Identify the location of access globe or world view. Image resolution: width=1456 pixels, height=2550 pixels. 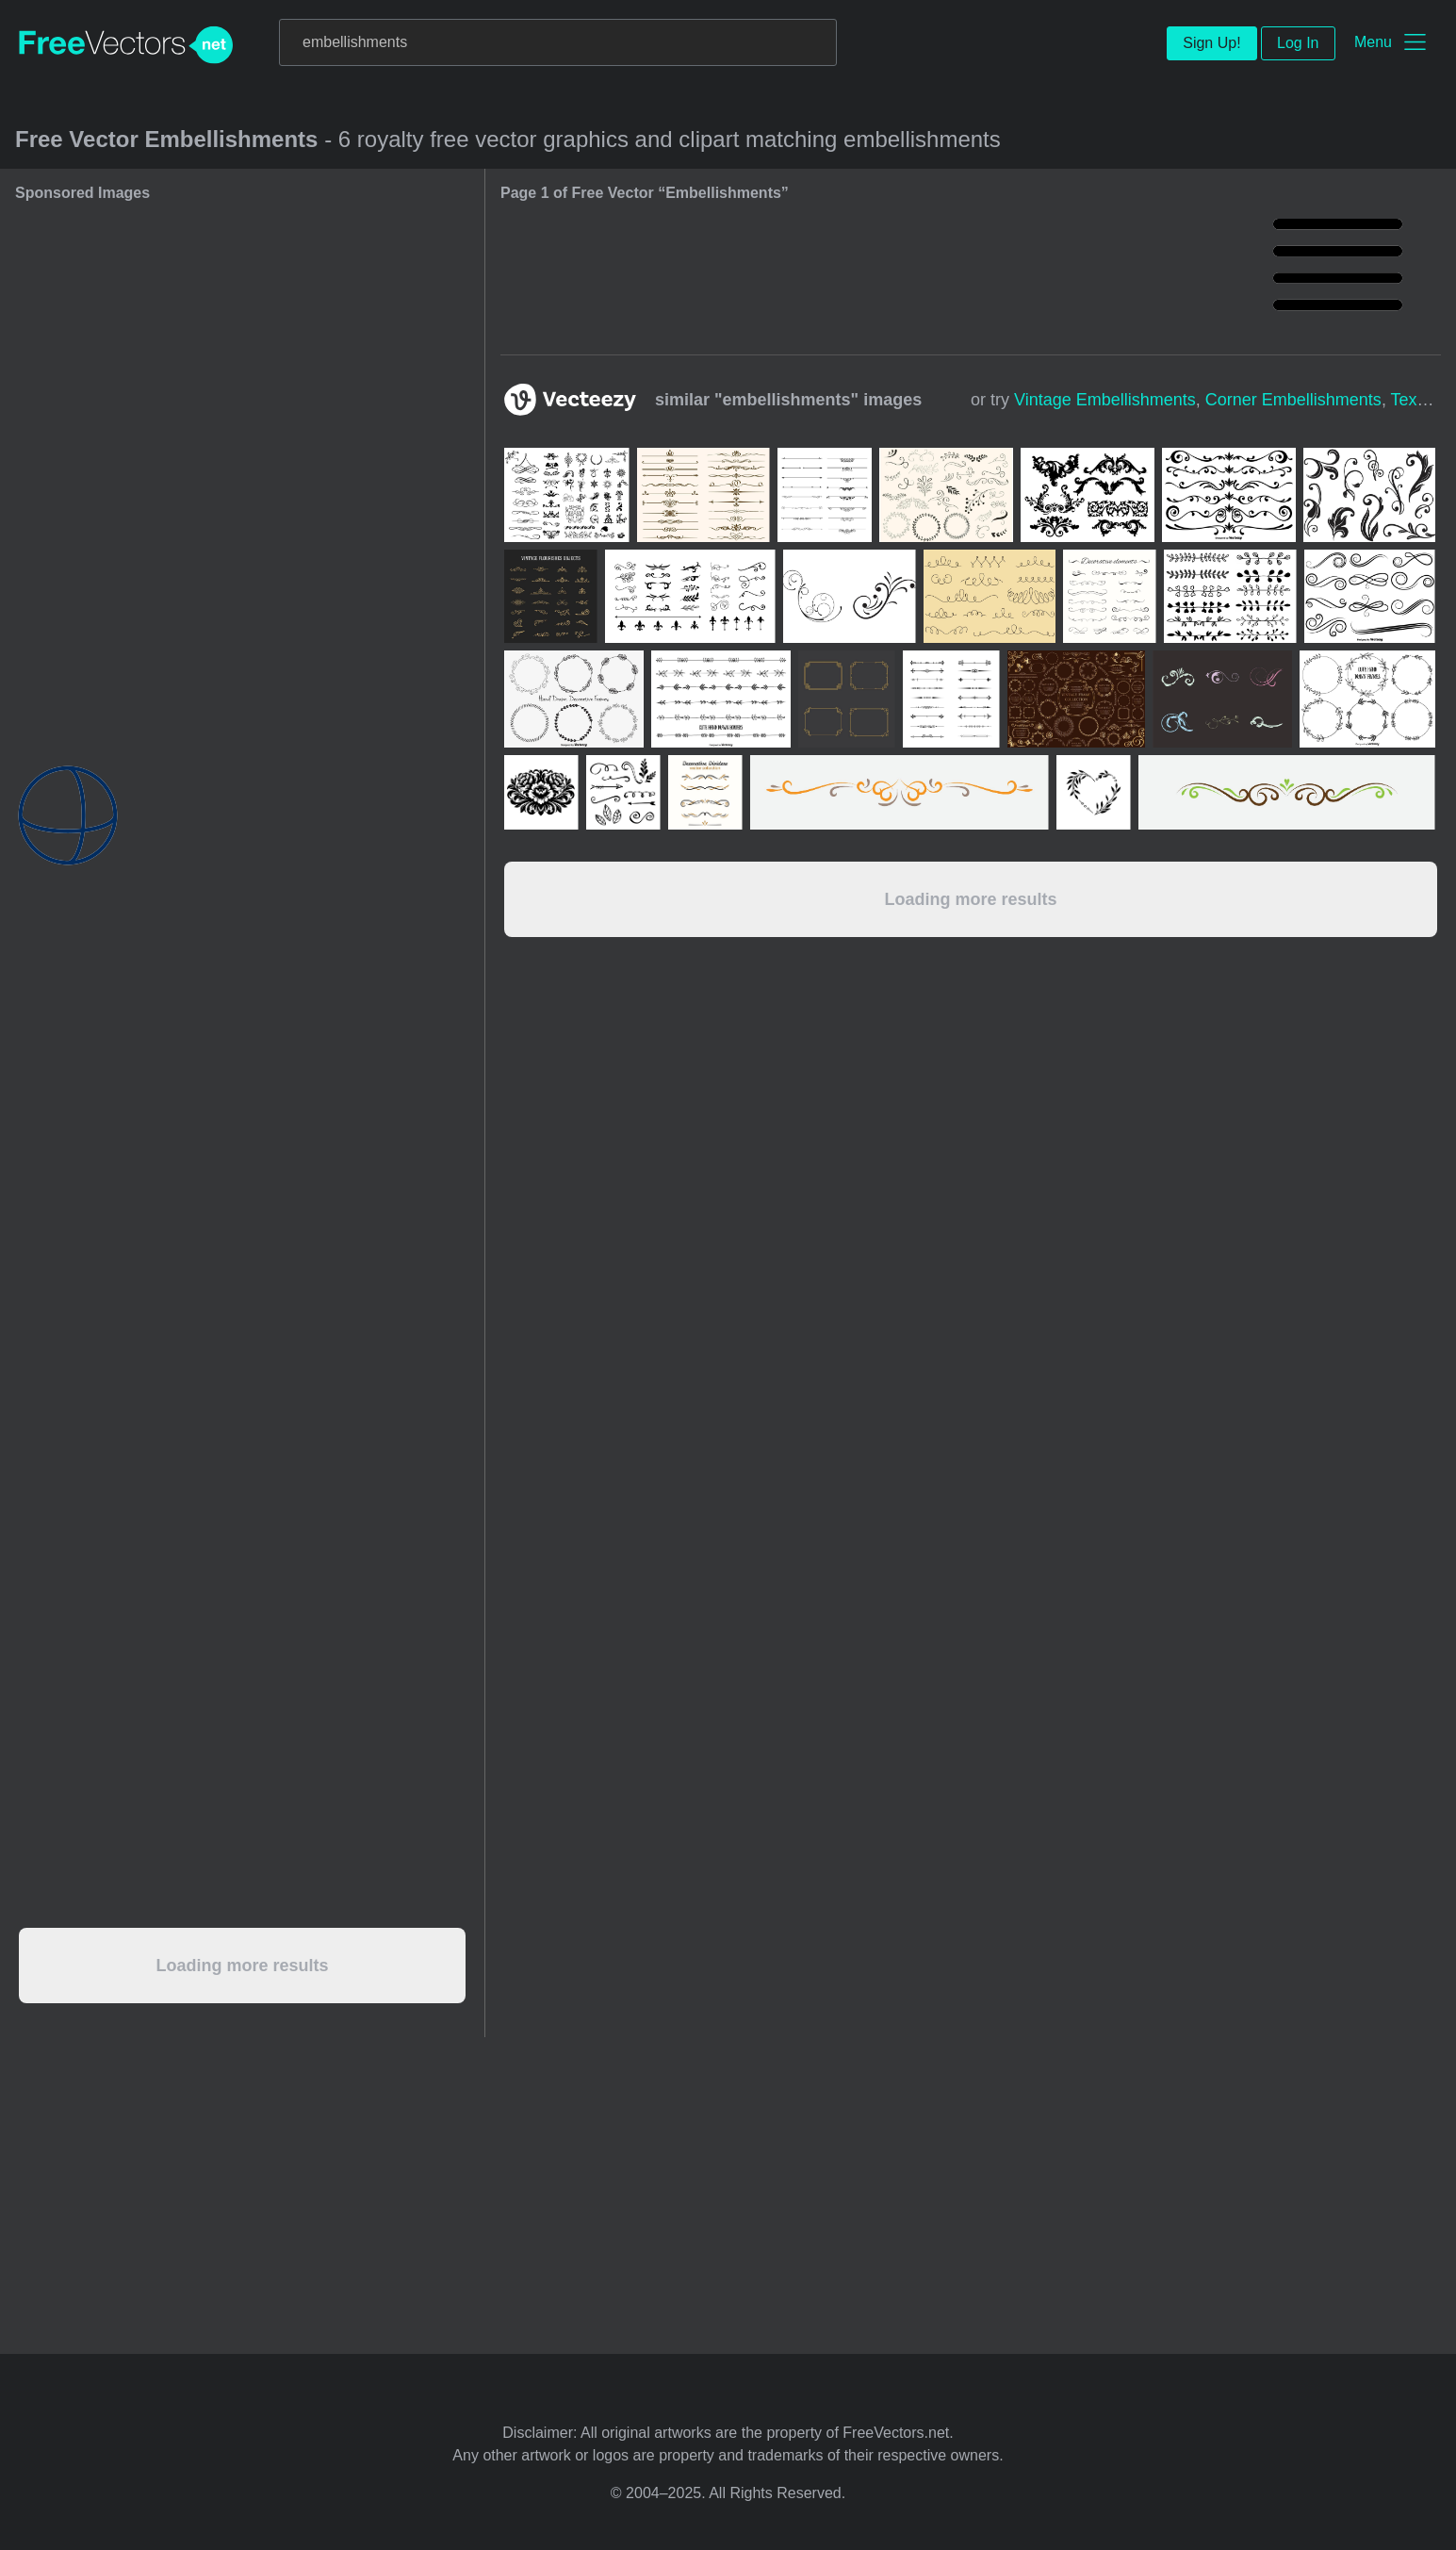
(68, 815).